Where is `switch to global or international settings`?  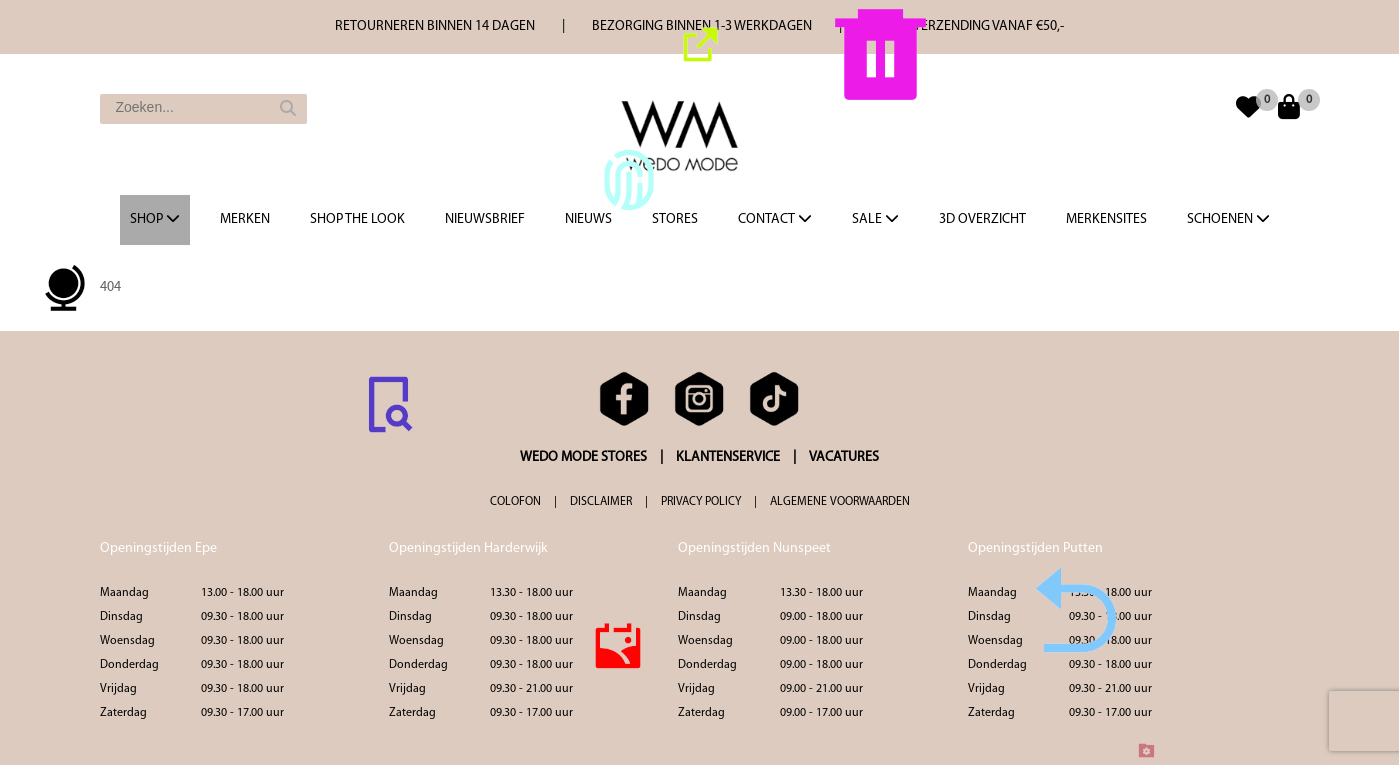
switch to global or international settings is located at coordinates (63, 287).